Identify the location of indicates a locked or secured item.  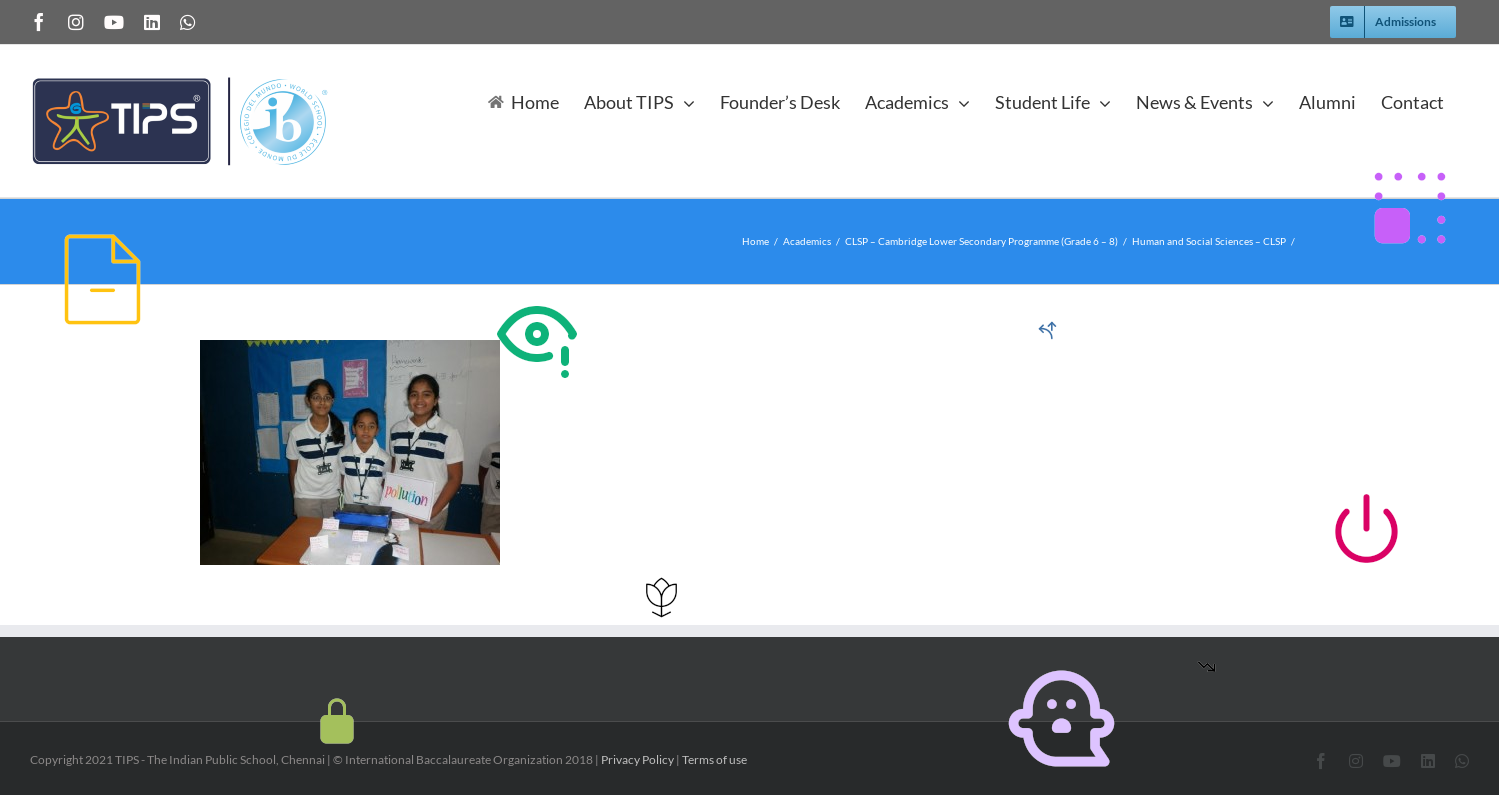
(337, 721).